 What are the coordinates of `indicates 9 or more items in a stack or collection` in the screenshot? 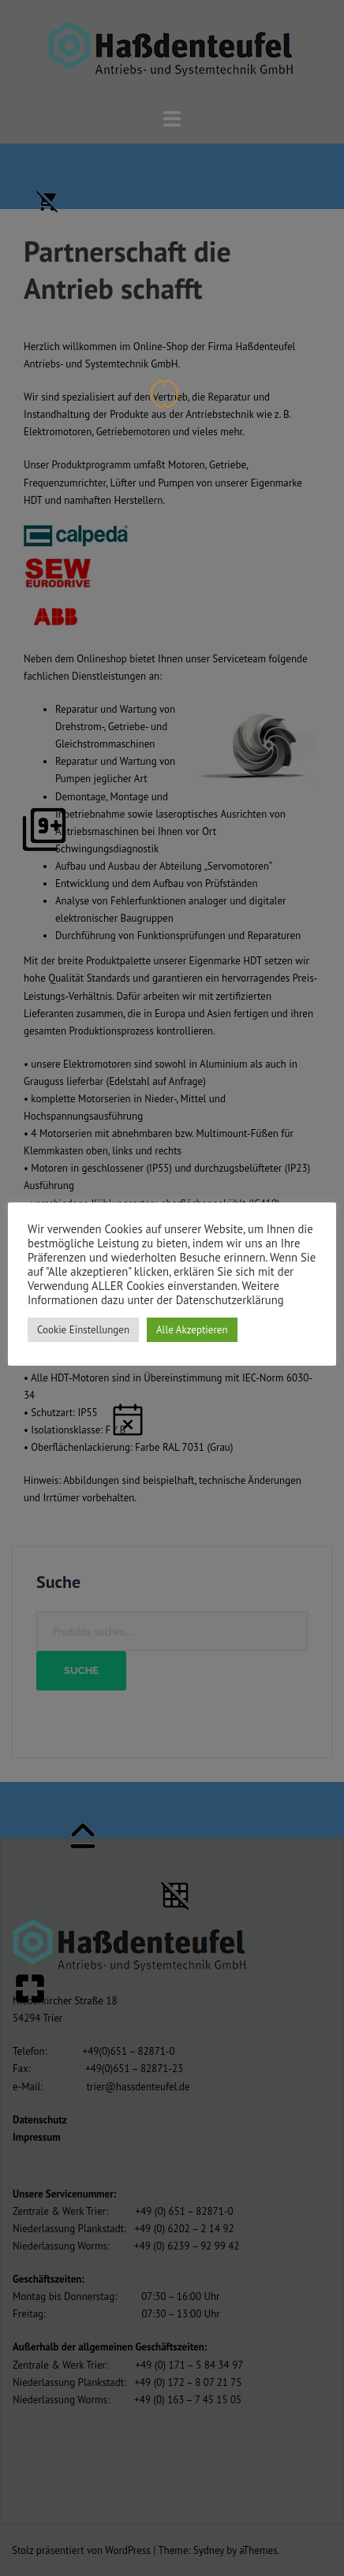 It's located at (44, 829).